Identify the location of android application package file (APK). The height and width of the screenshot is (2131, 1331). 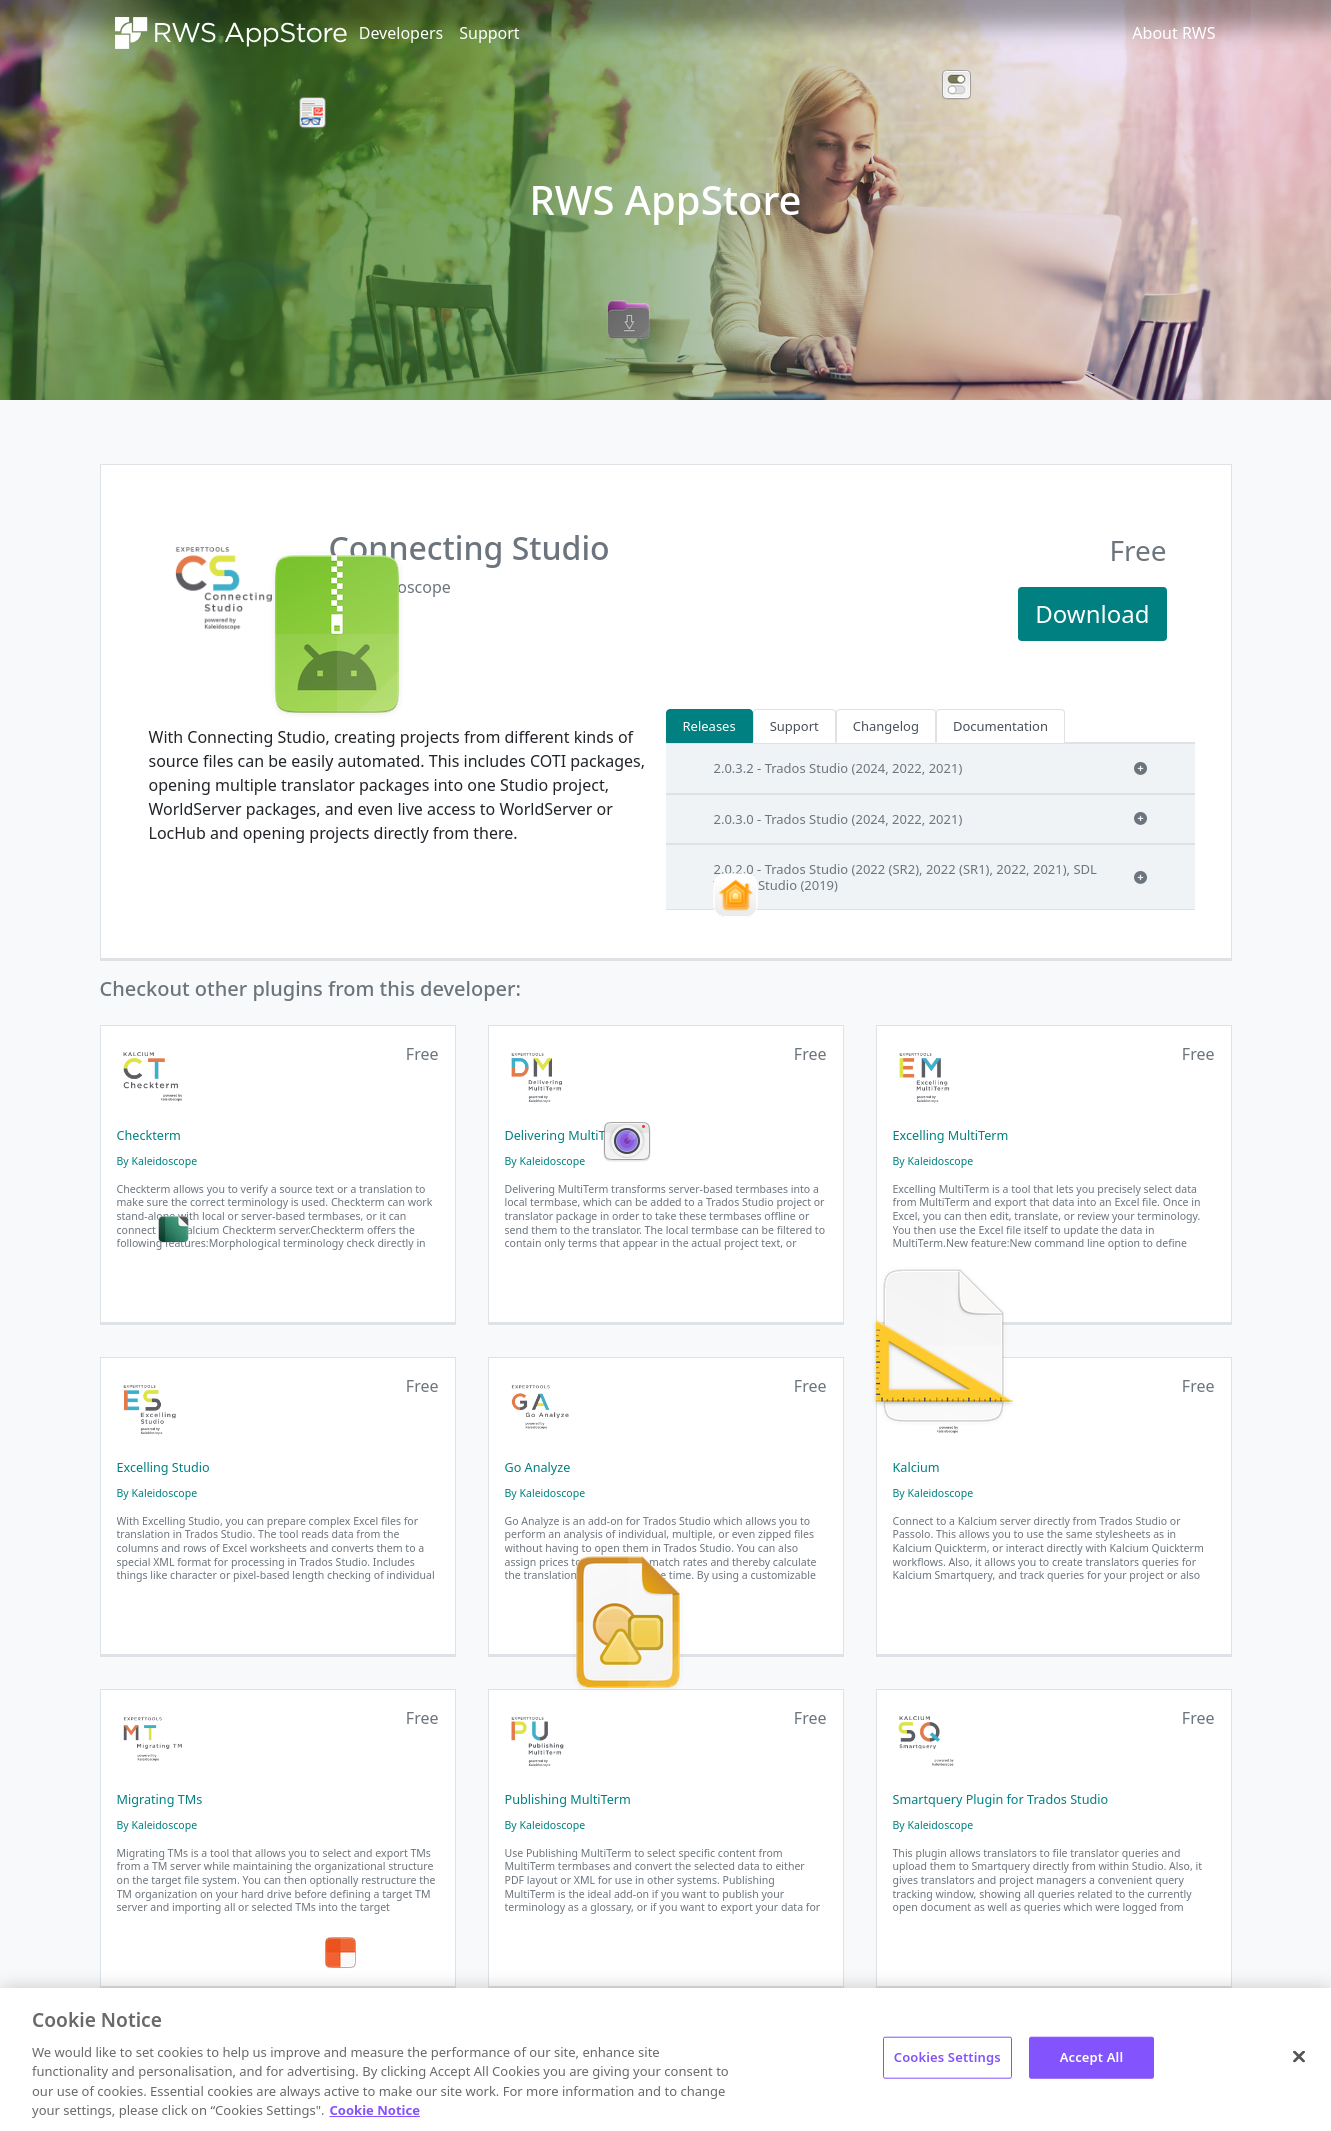
(337, 634).